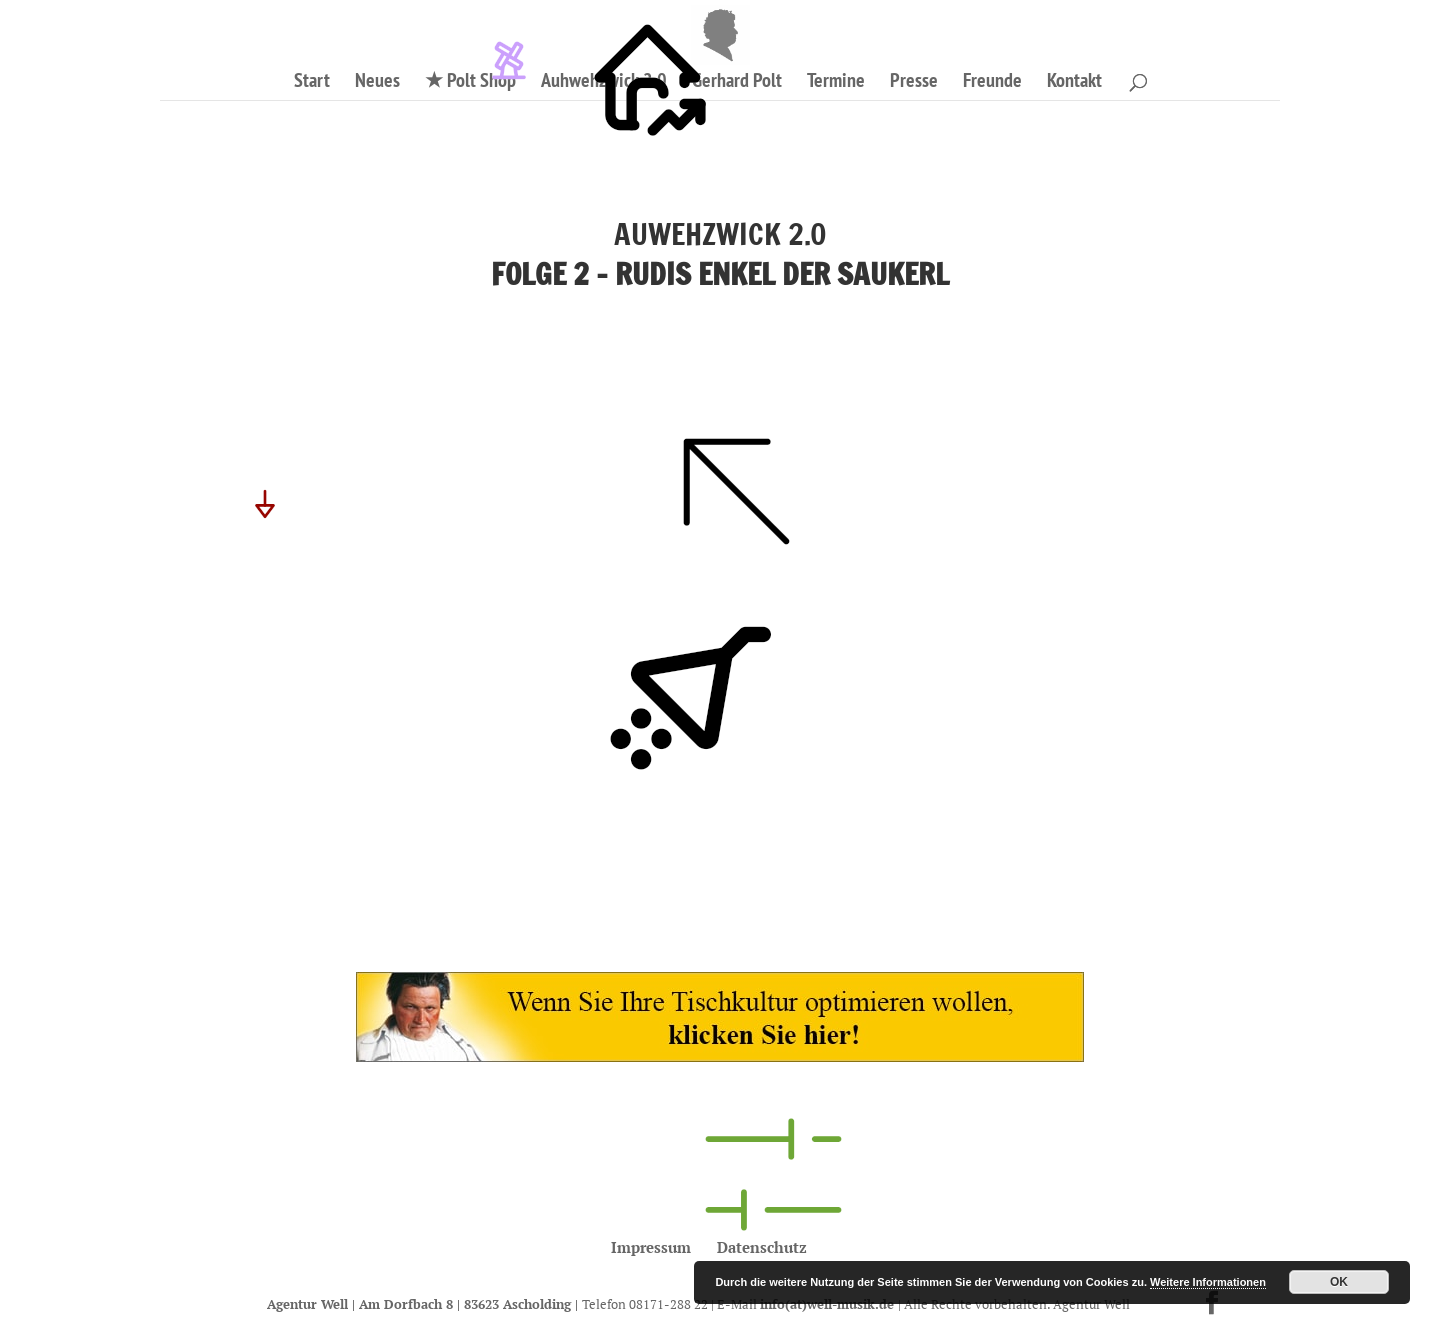 The width and height of the screenshot is (1440, 1334). What do you see at coordinates (509, 61) in the screenshot?
I see `access wind energy or renewable power settings` at bounding box center [509, 61].